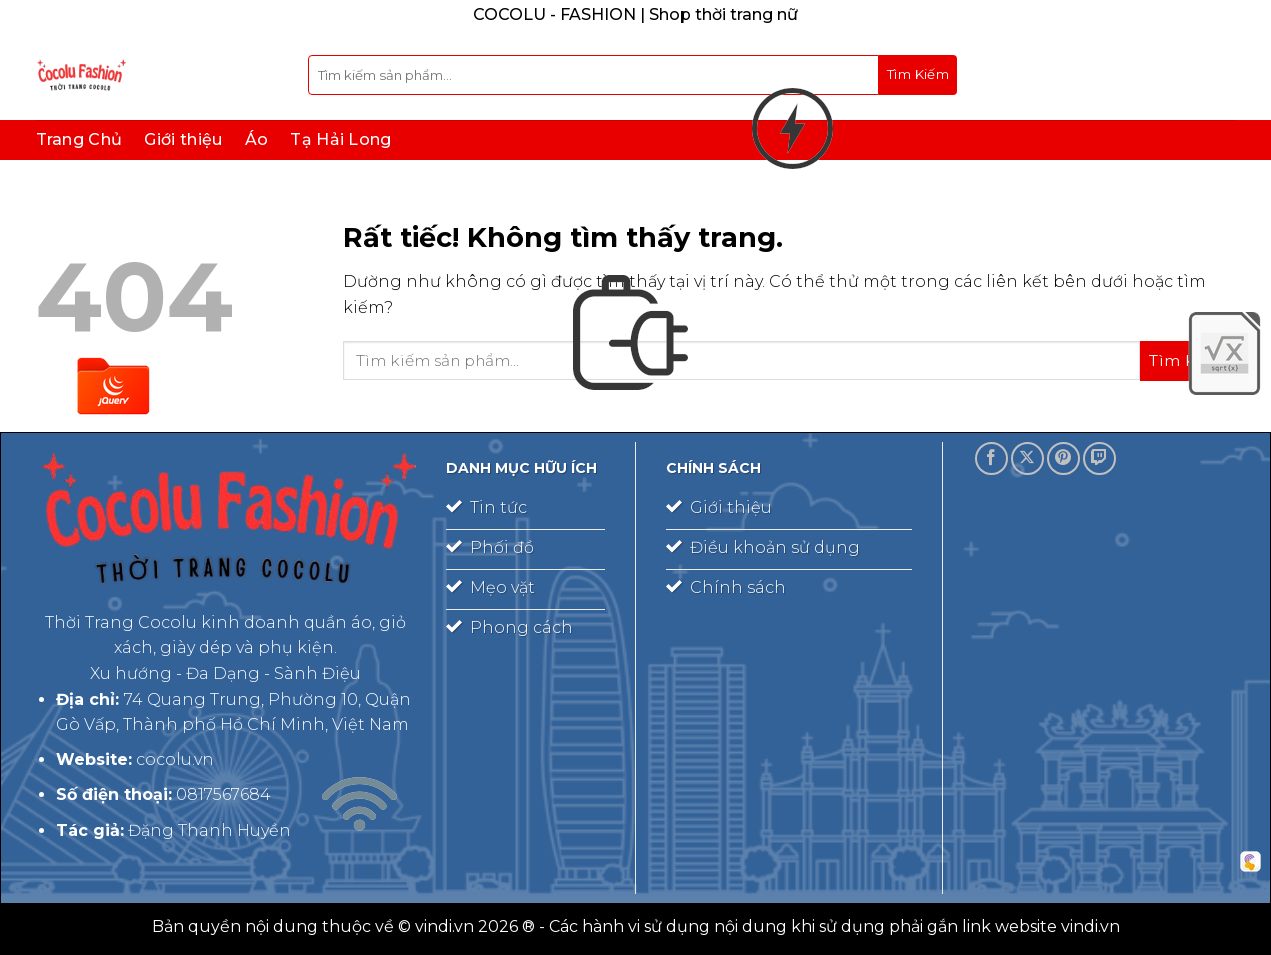 This screenshot has height=955, width=1271. Describe the element at coordinates (792, 128) in the screenshot. I see `access power and battery settings` at that location.